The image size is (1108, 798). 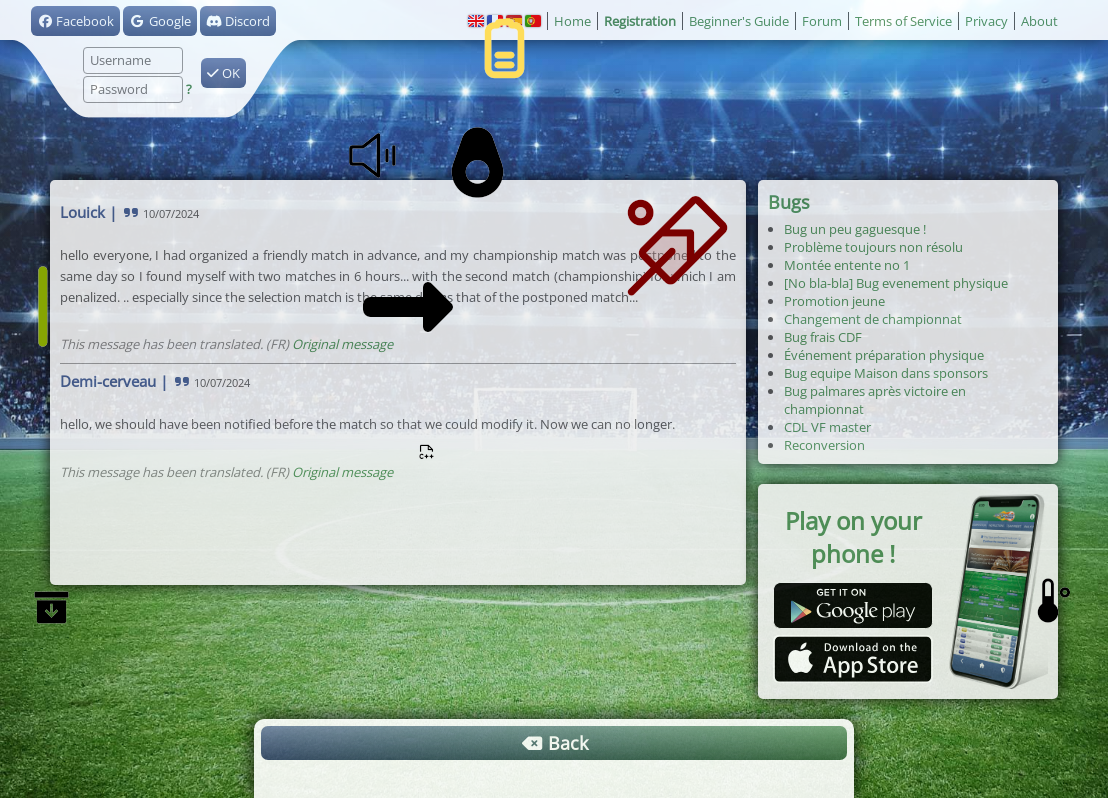 What do you see at coordinates (672, 244) in the screenshot?
I see `access cricket sports content or scores` at bounding box center [672, 244].